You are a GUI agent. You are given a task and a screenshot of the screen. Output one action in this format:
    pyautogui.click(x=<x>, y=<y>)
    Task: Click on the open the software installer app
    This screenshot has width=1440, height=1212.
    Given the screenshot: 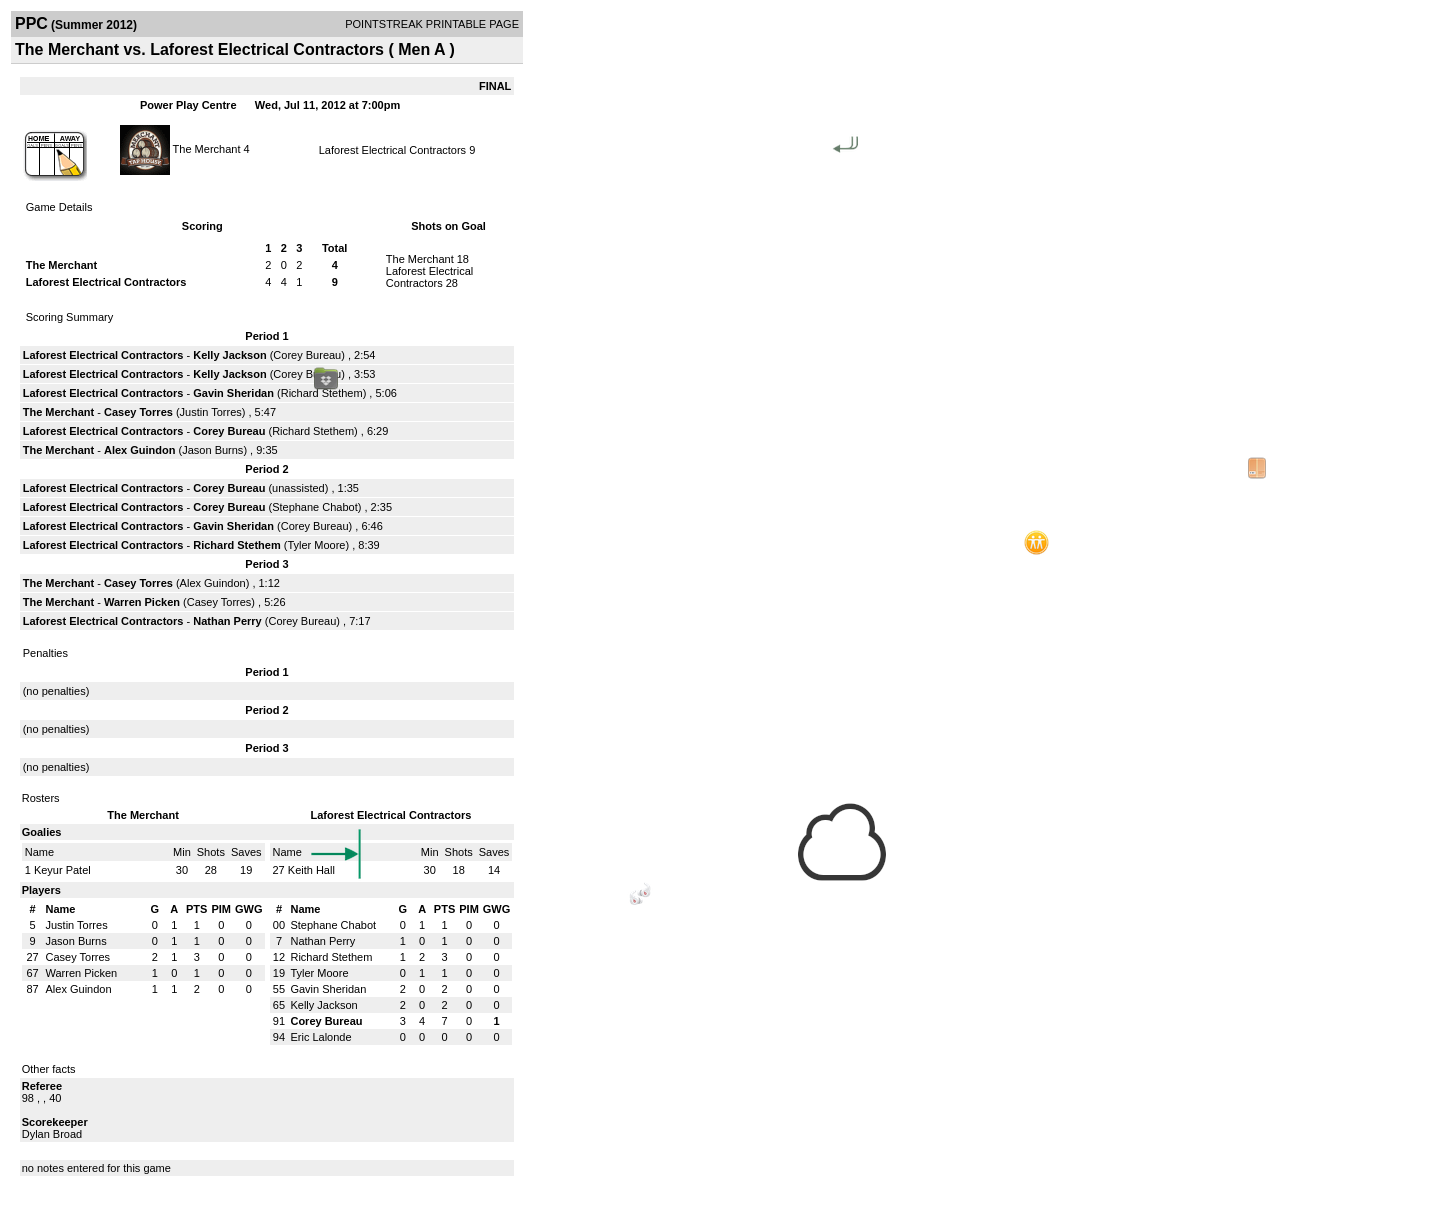 What is the action you would take?
    pyautogui.click(x=1257, y=468)
    